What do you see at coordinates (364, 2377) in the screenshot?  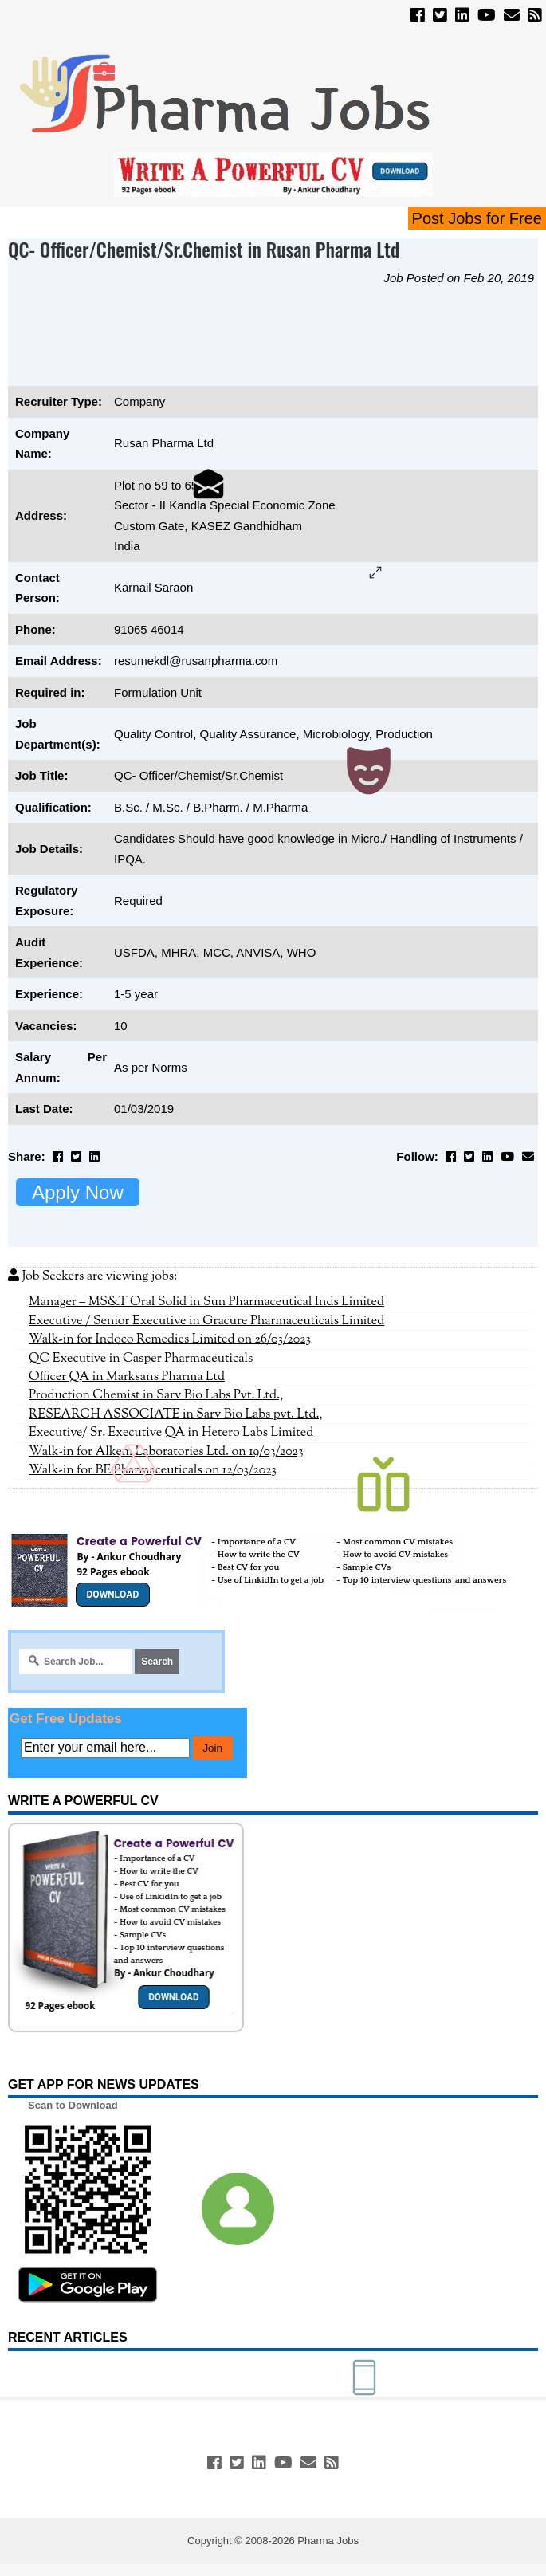 I see `indicates mobile device or smartphone` at bounding box center [364, 2377].